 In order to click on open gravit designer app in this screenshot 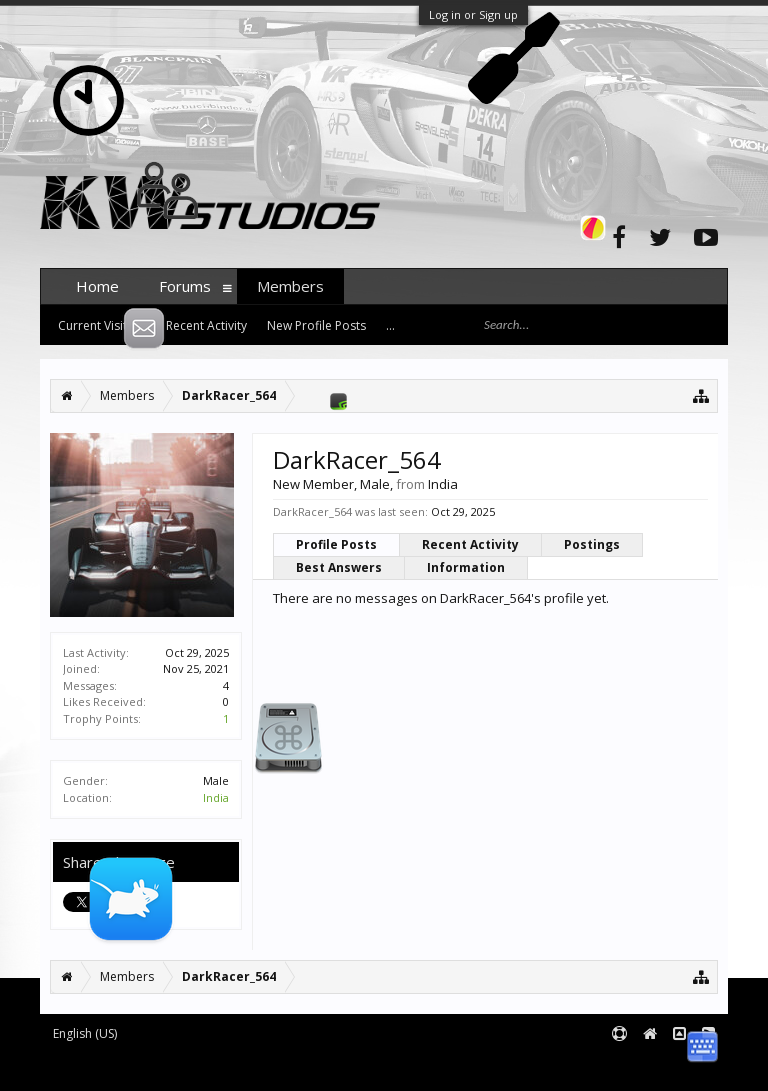, I will do `click(593, 228)`.